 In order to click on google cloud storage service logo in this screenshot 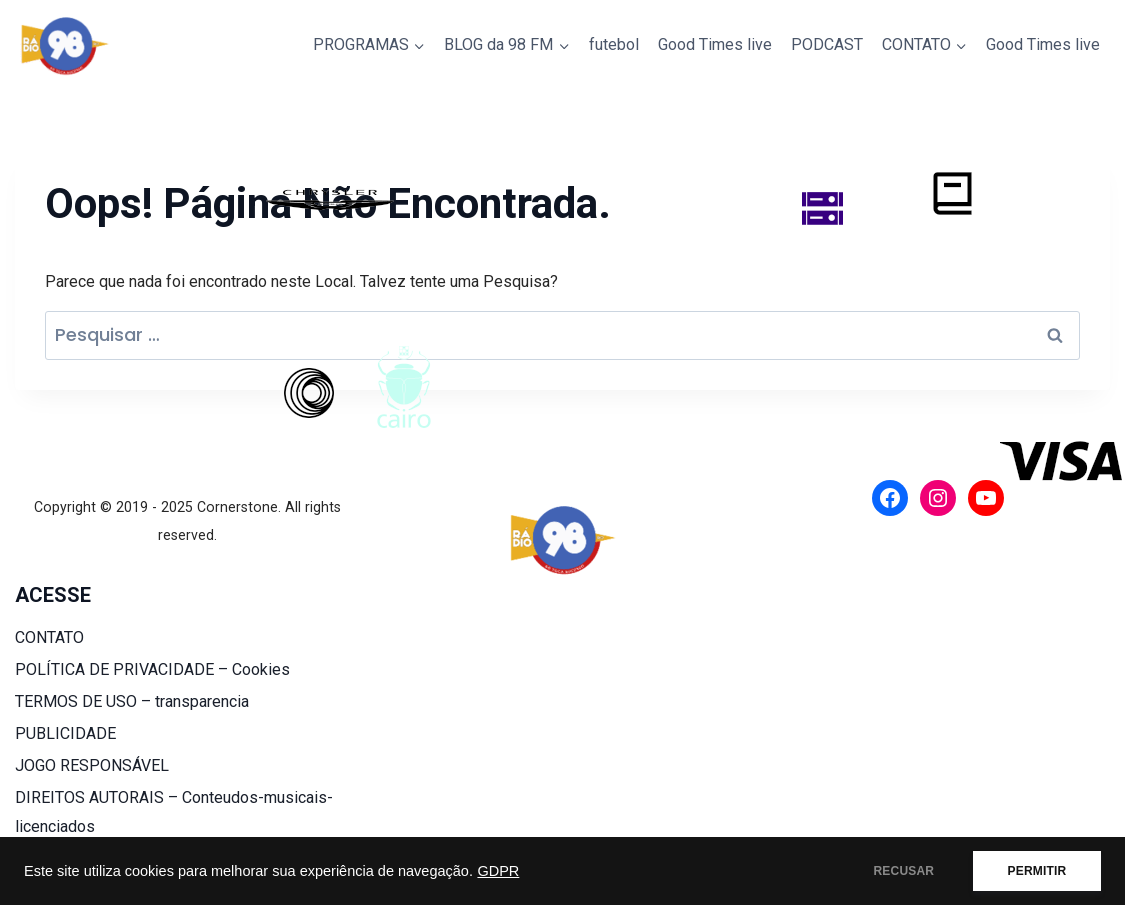, I will do `click(822, 208)`.